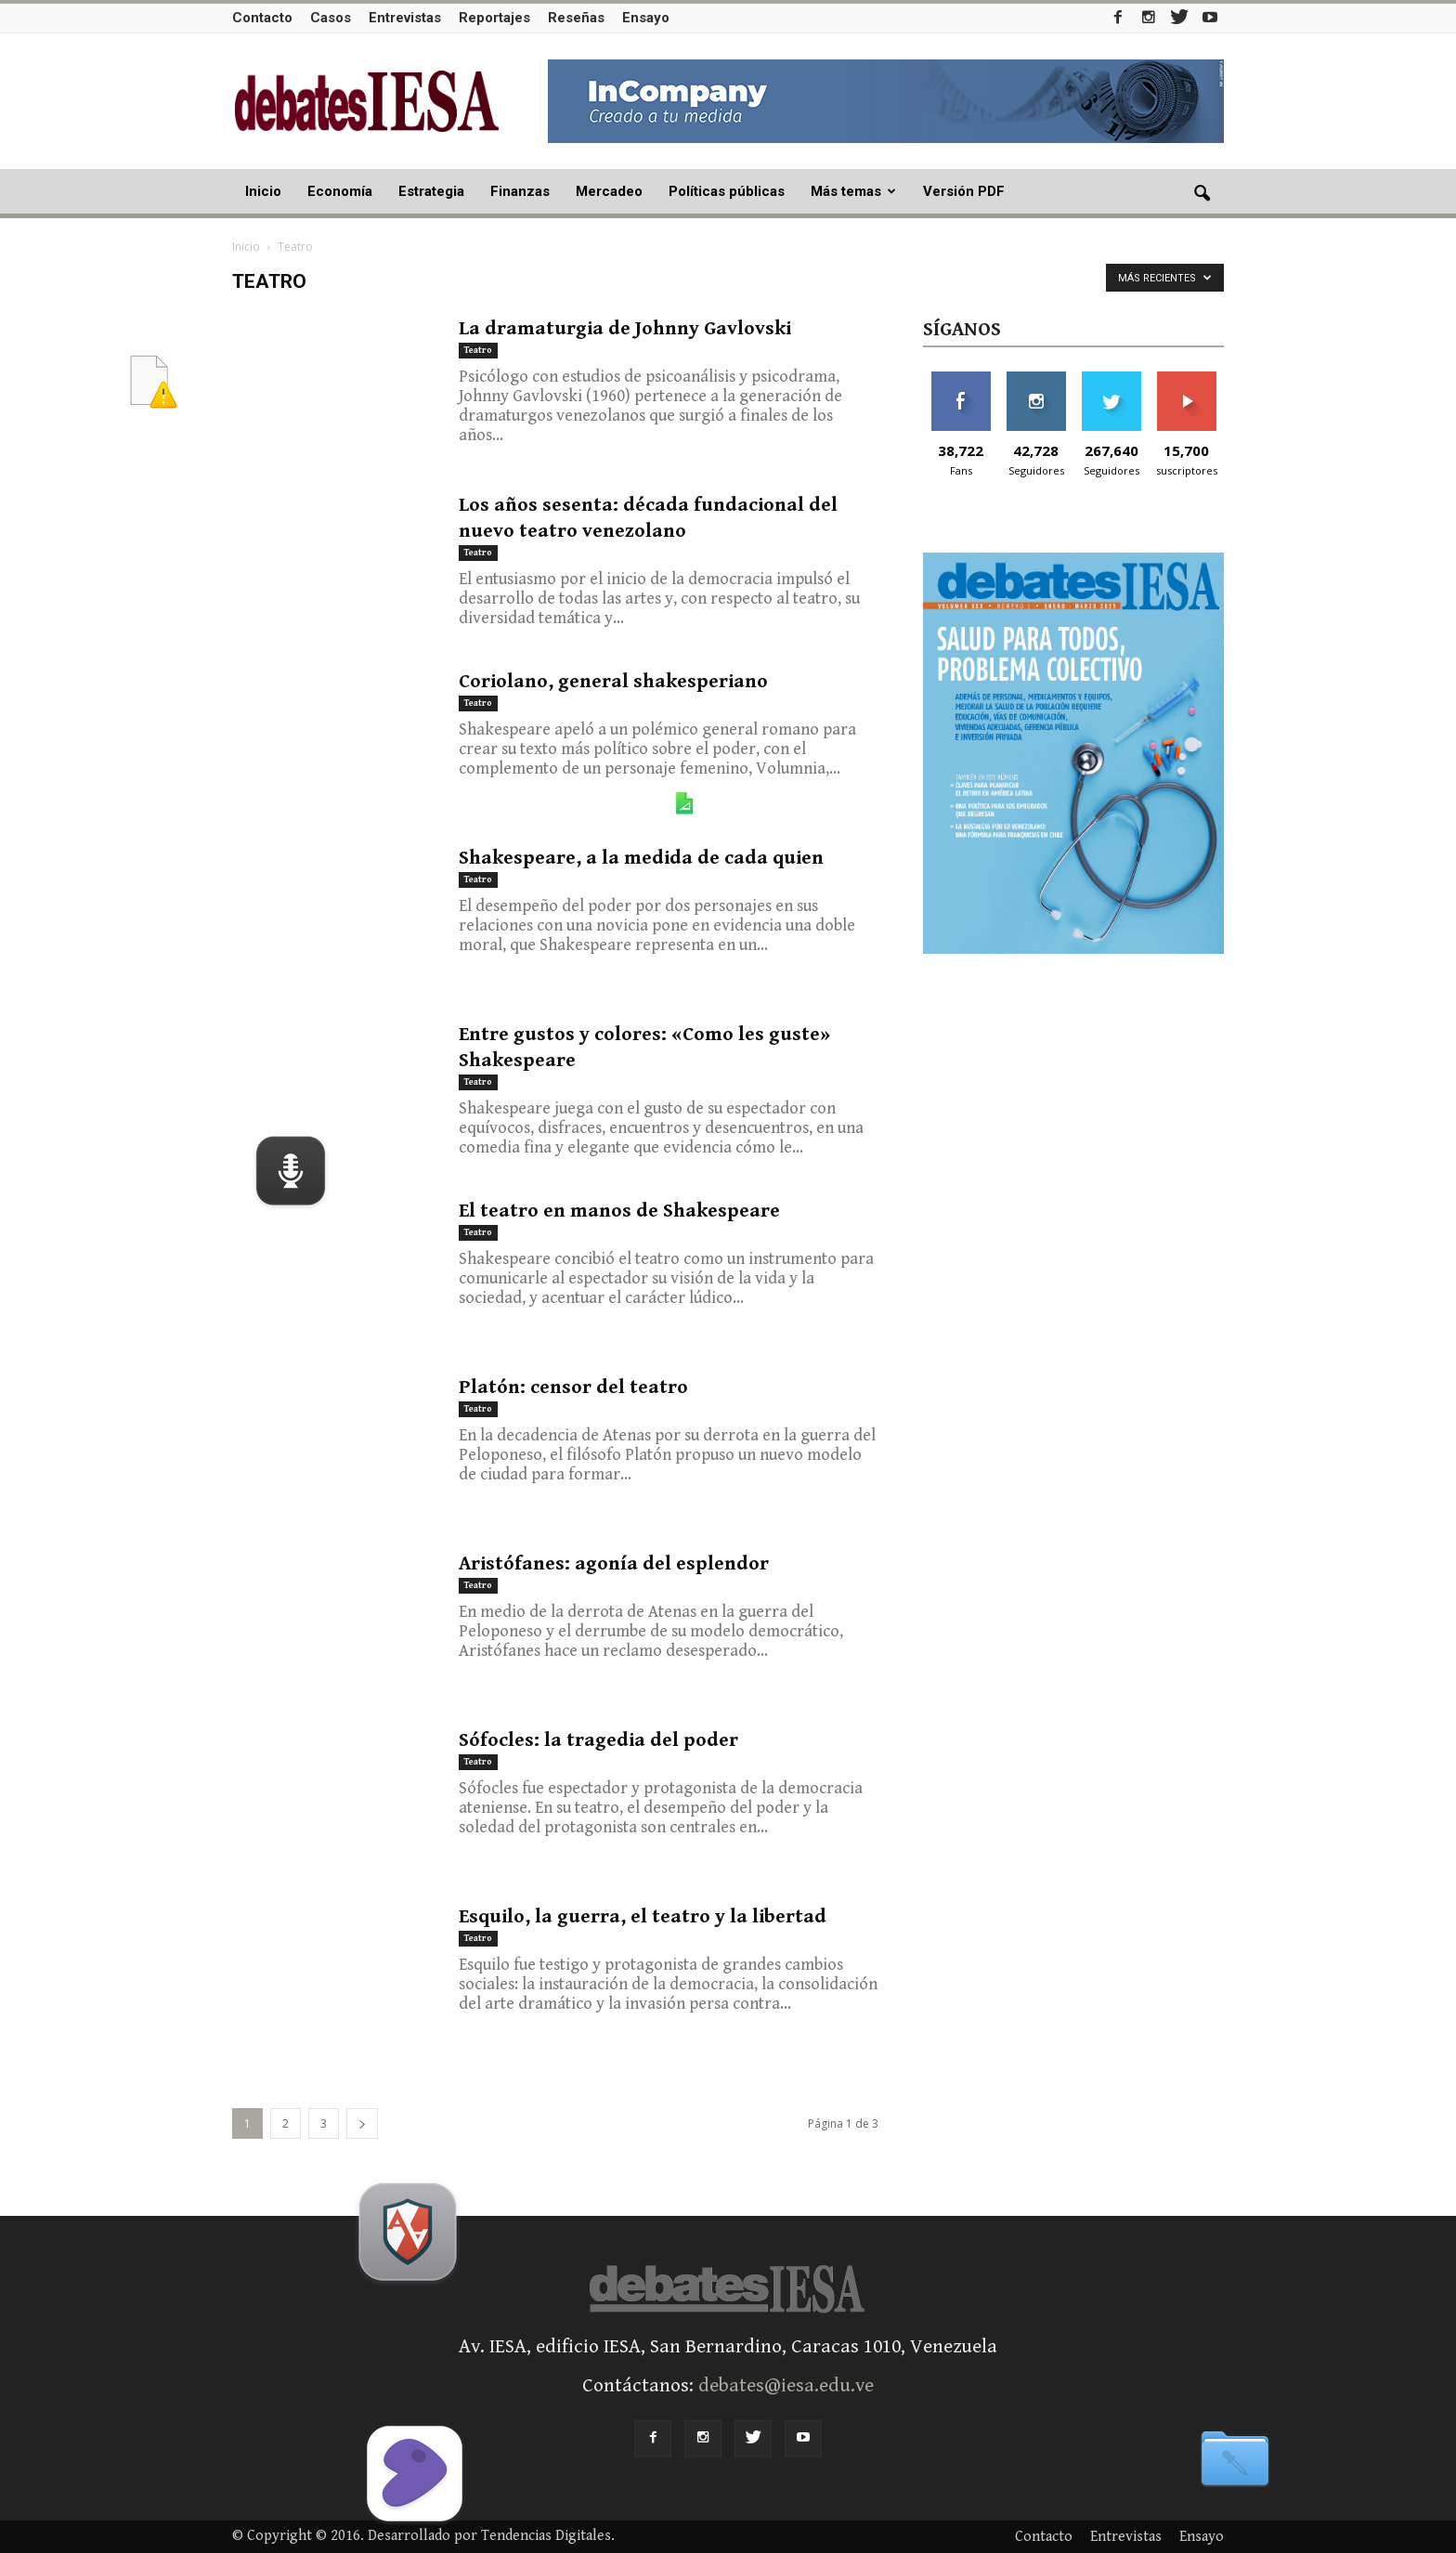  What do you see at coordinates (1235, 2458) in the screenshot?
I see `folder containing color picker or eyedropper tool assets` at bounding box center [1235, 2458].